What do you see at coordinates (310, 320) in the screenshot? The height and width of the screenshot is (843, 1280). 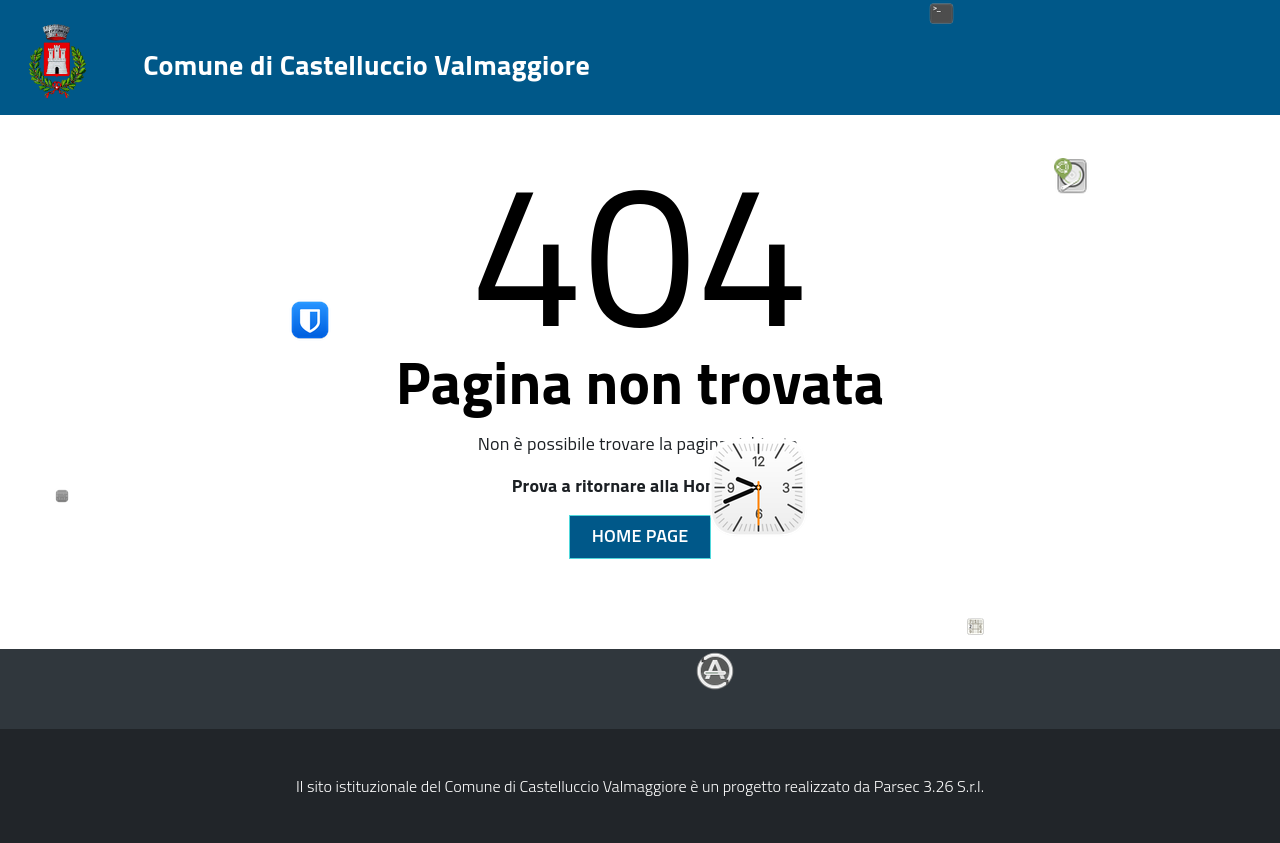 I see `open bitwarden password manager` at bounding box center [310, 320].